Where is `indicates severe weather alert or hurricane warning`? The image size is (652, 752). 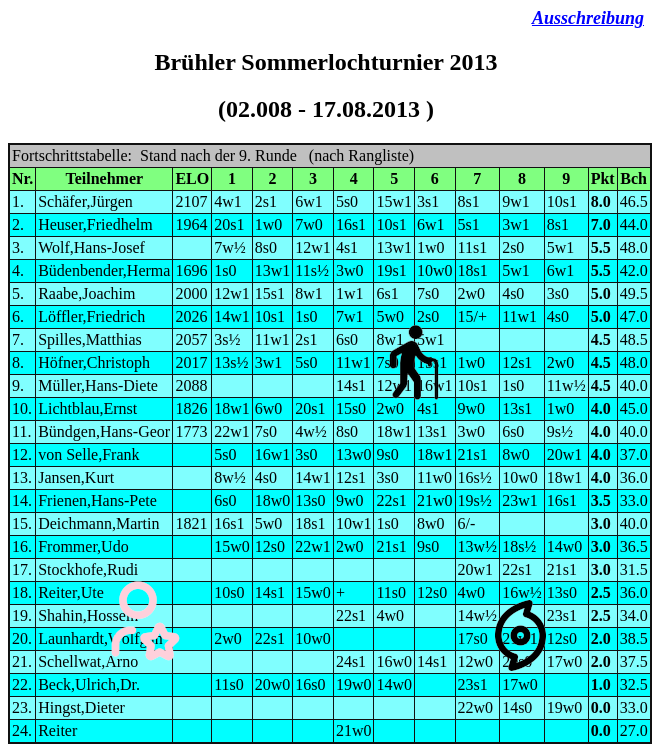
indicates severe weather alert or hurricane warning is located at coordinates (520, 635).